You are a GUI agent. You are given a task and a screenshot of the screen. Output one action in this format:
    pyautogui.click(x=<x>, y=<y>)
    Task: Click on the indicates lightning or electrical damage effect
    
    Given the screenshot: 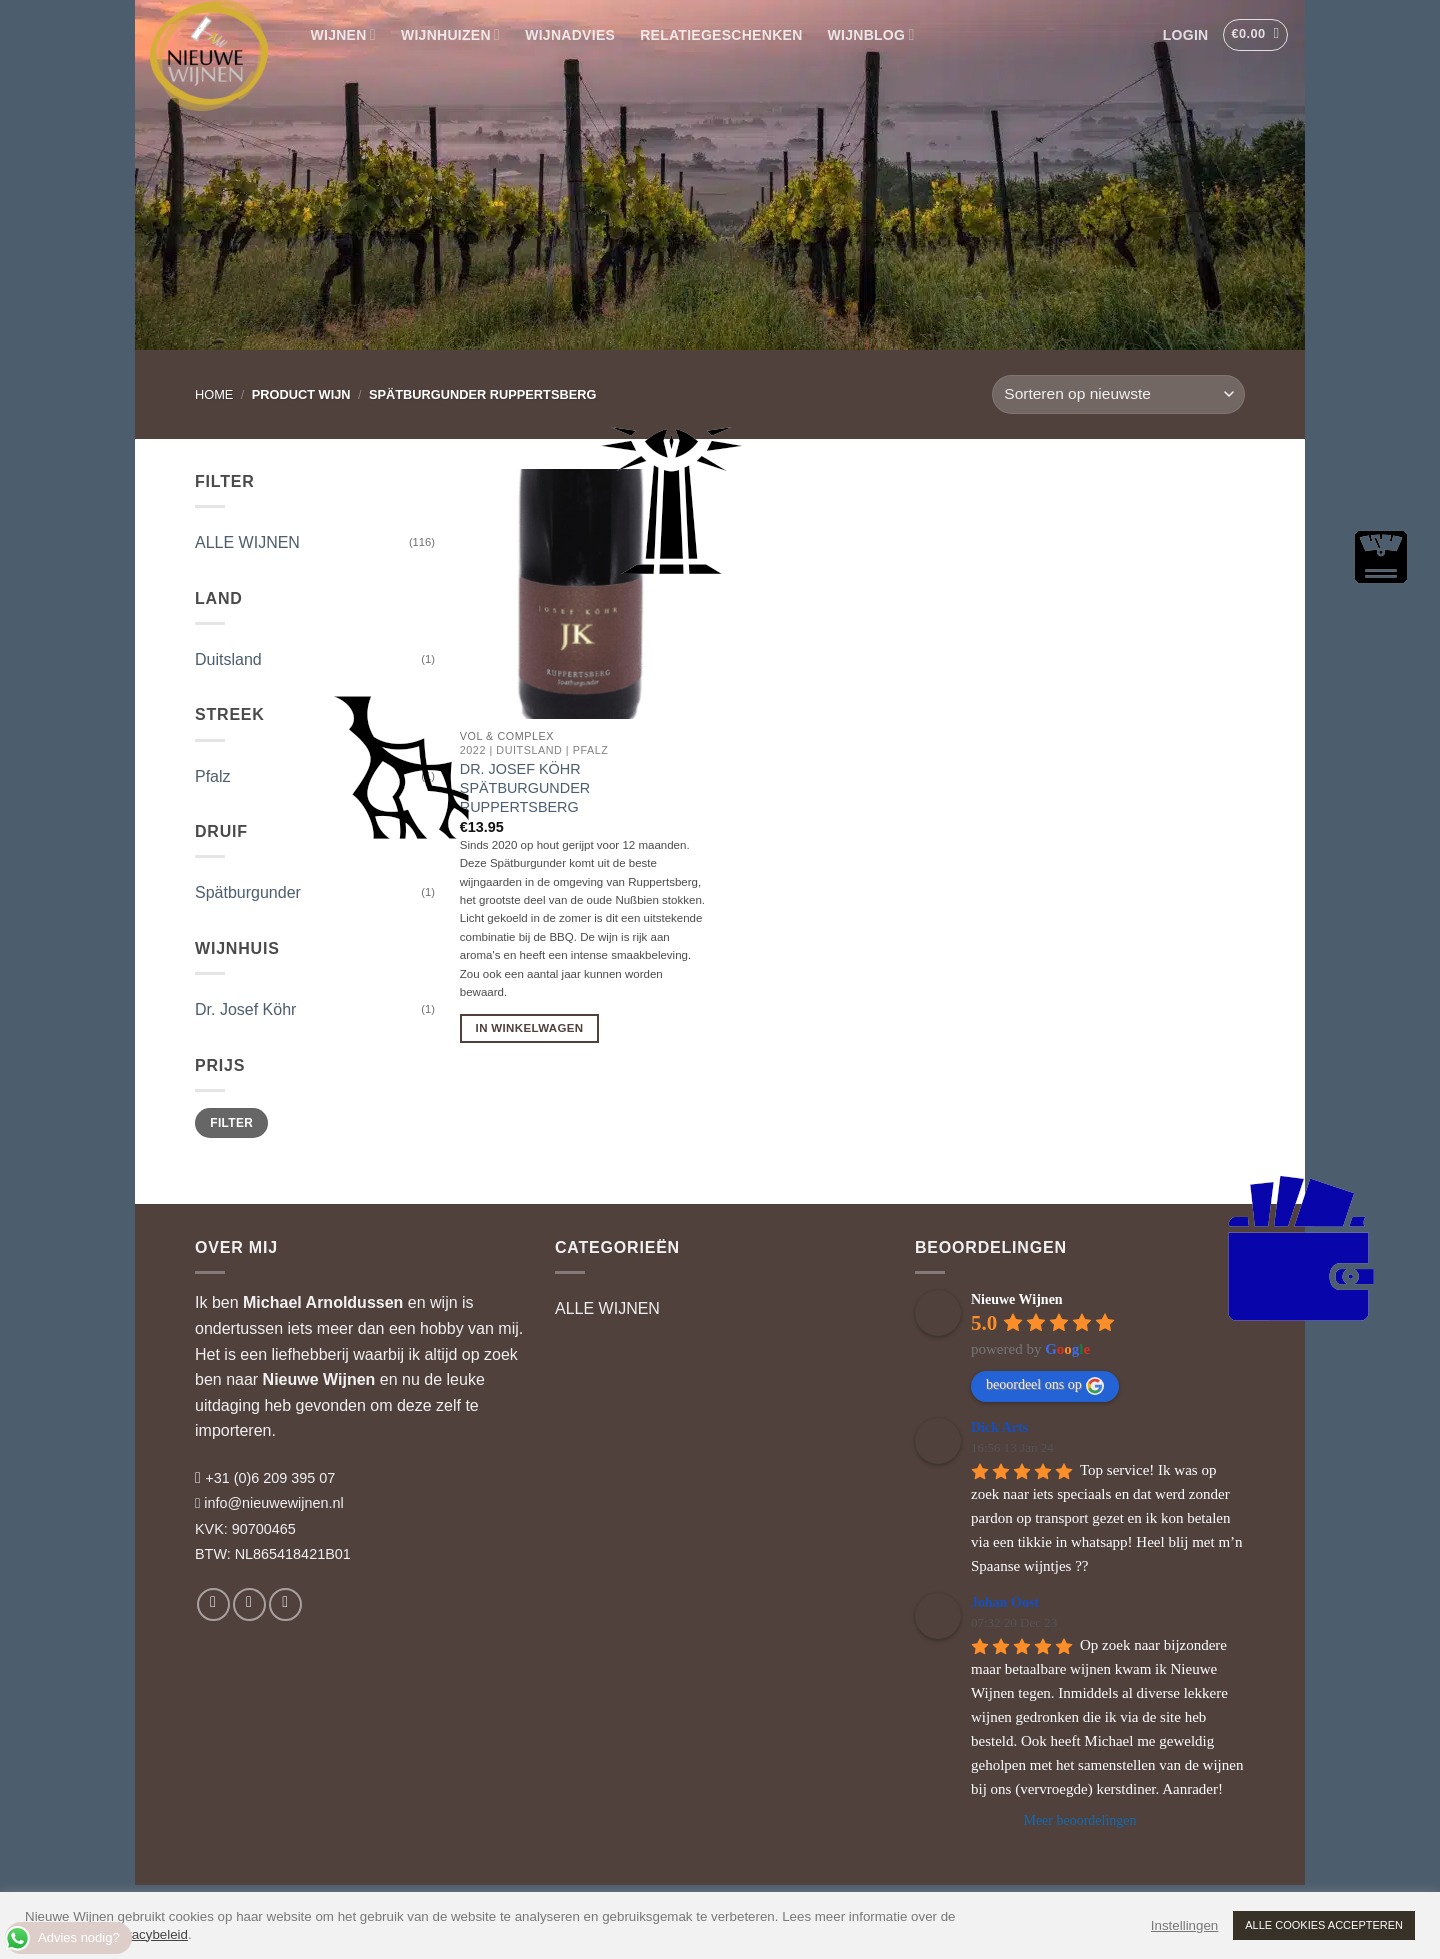 What is the action you would take?
    pyautogui.click(x=397, y=768)
    